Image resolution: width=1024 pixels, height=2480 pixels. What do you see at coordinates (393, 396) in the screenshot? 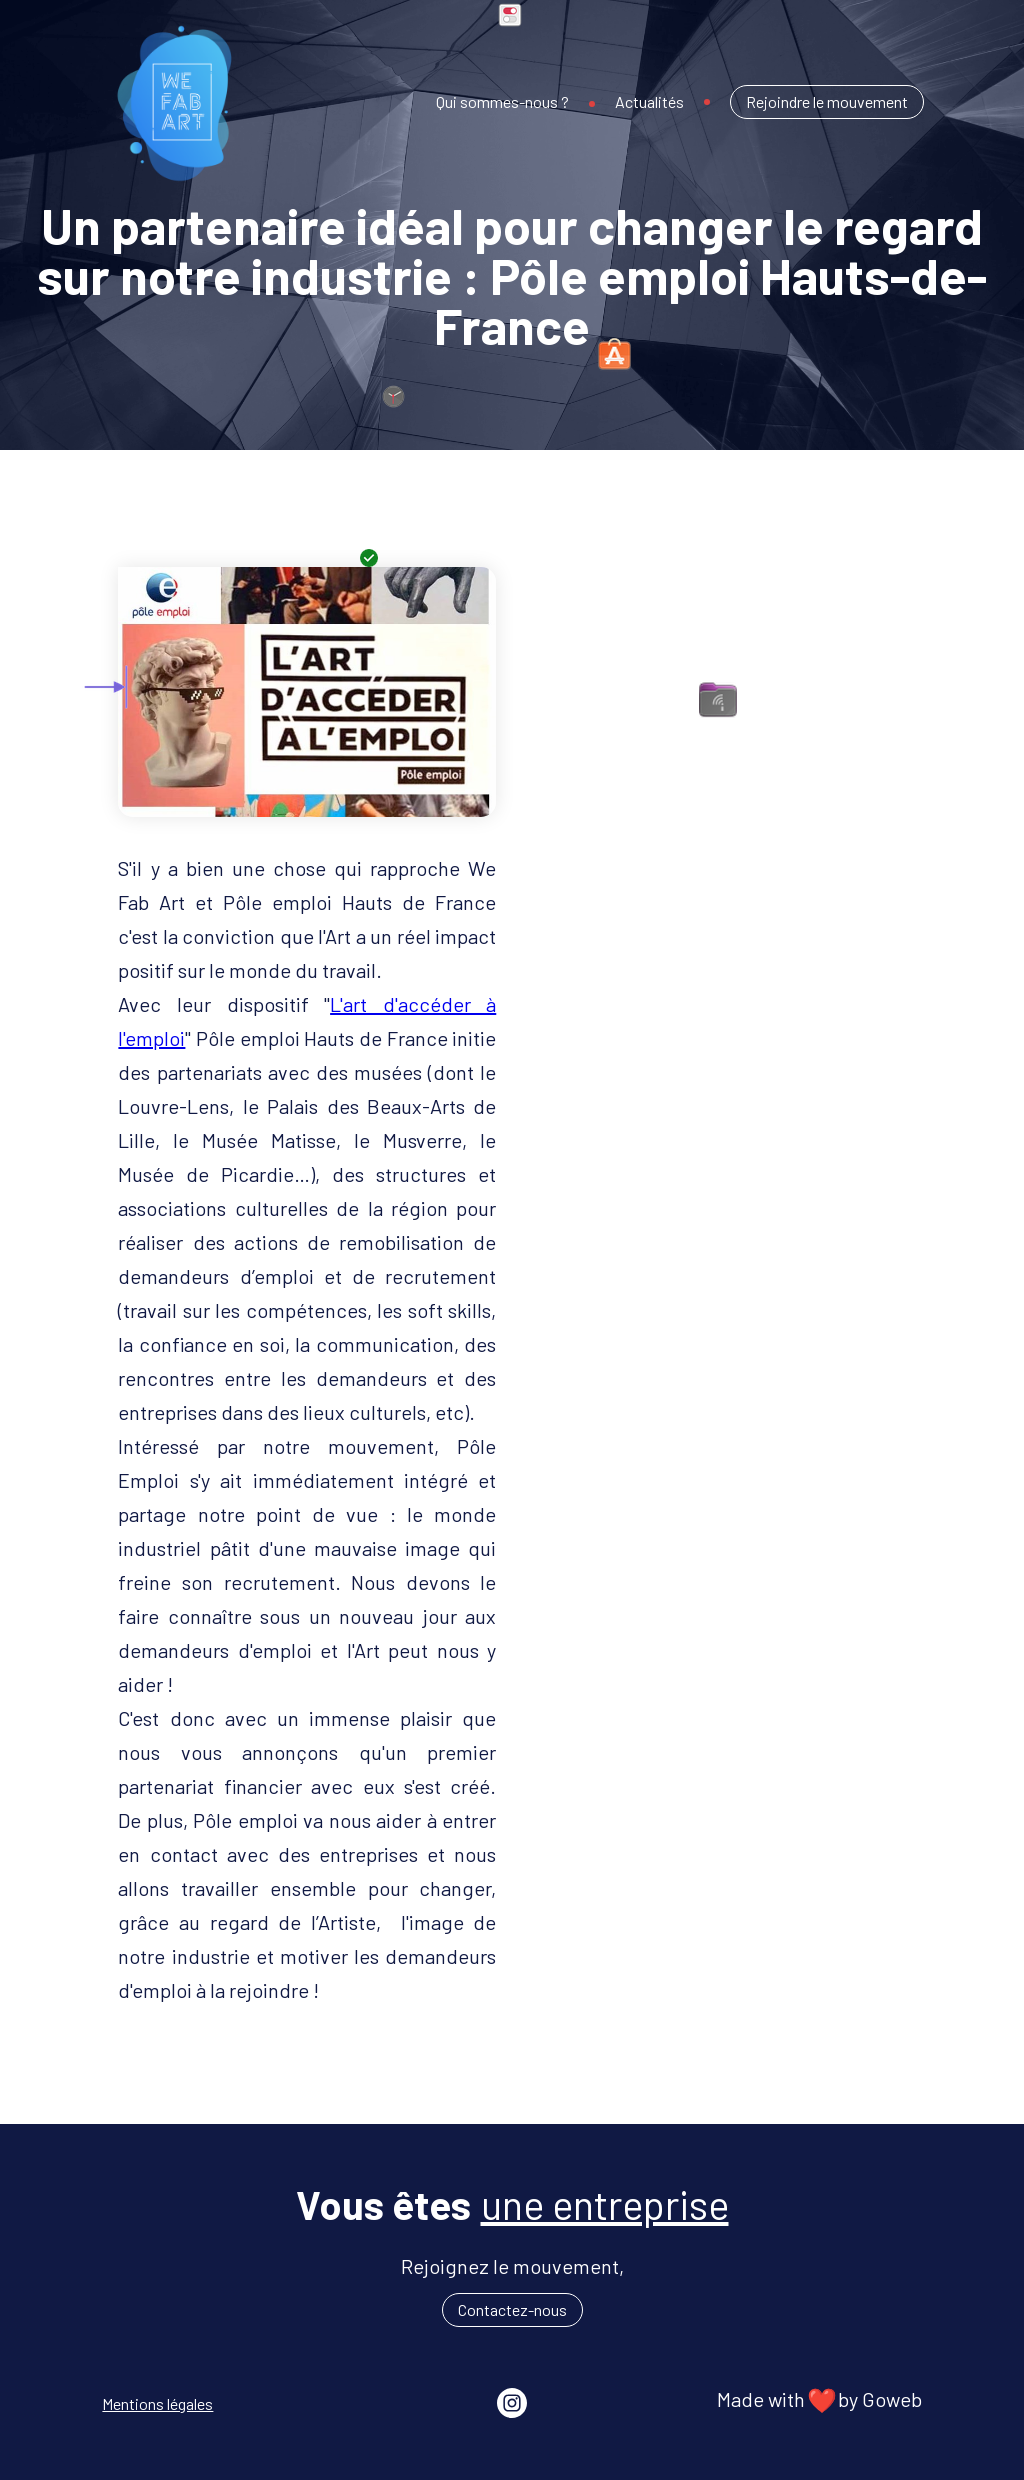
I see `open the clocks application` at bounding box center [393, 396].